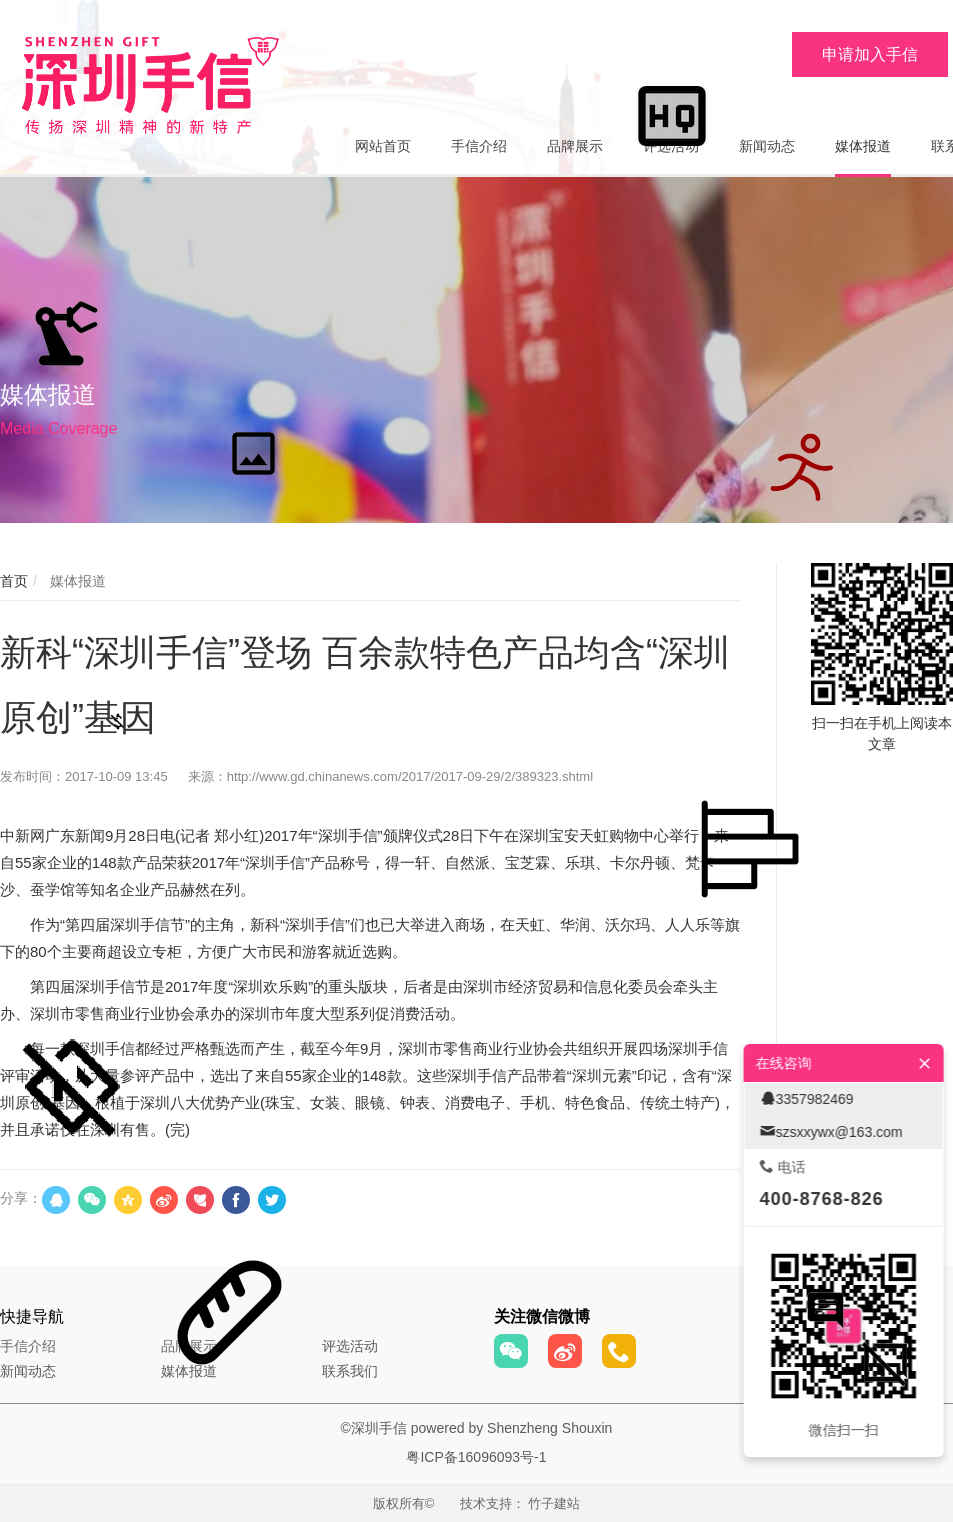  What do you see at coordinates (885, 1362) in the screenshot?
I see `indicates browser not supported for this feature` at bounding box center [885, 1362].